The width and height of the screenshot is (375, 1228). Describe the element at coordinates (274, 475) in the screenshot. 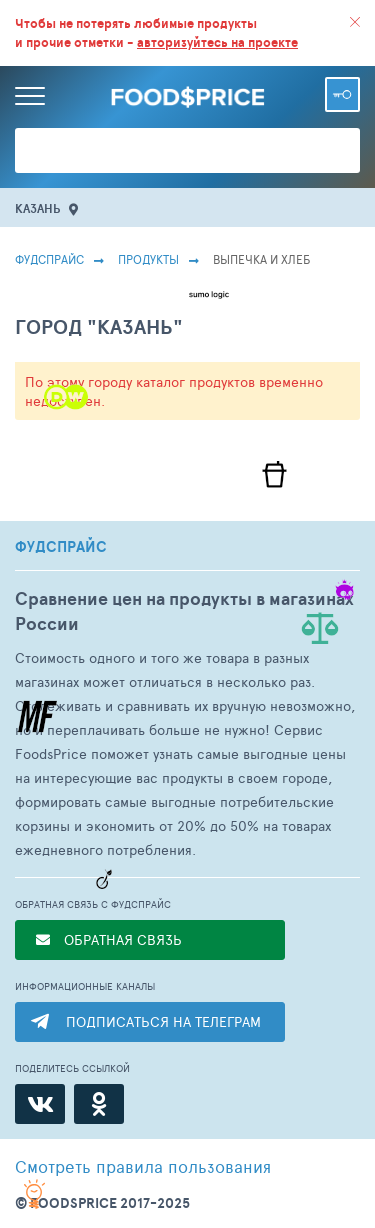

I see `view food and drink options` at that location.